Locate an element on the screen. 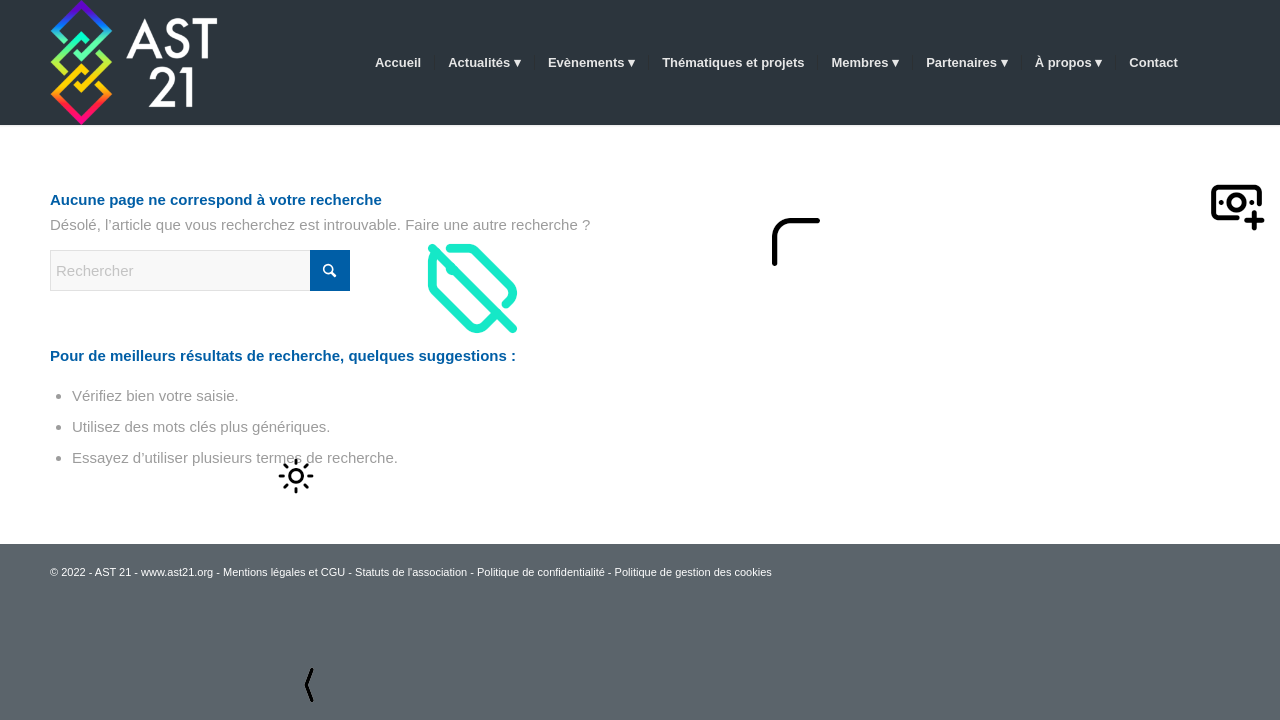 The image size is (1280, 720). increase screen brightness is located at coordinates (296, 476).